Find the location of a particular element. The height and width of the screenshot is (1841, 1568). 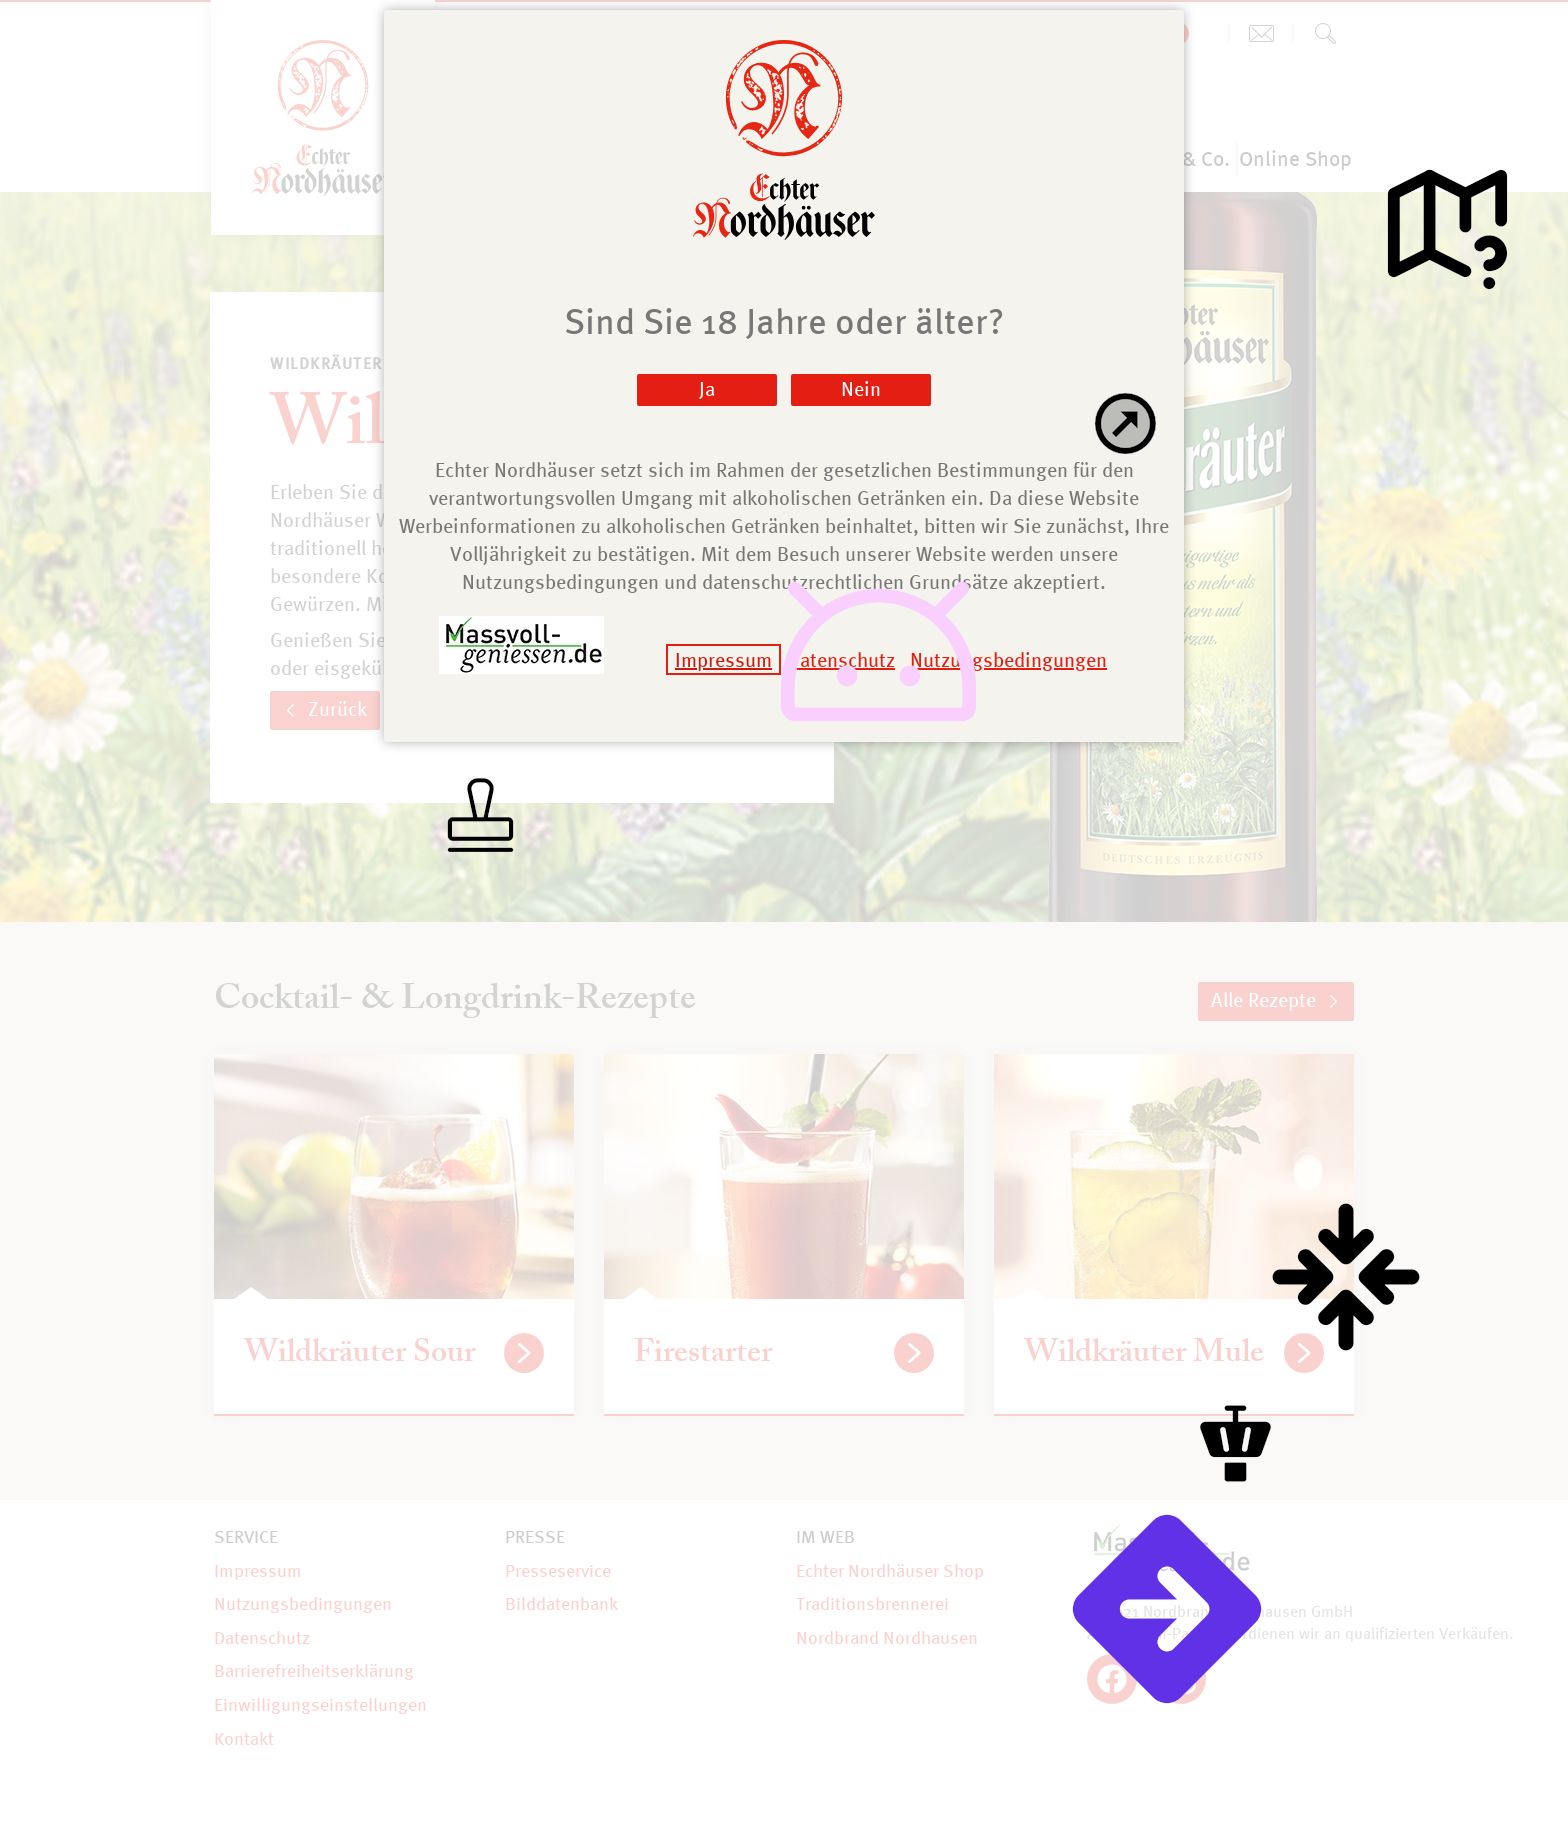

access air traffic control features is located at coordinates (1235, 1443).